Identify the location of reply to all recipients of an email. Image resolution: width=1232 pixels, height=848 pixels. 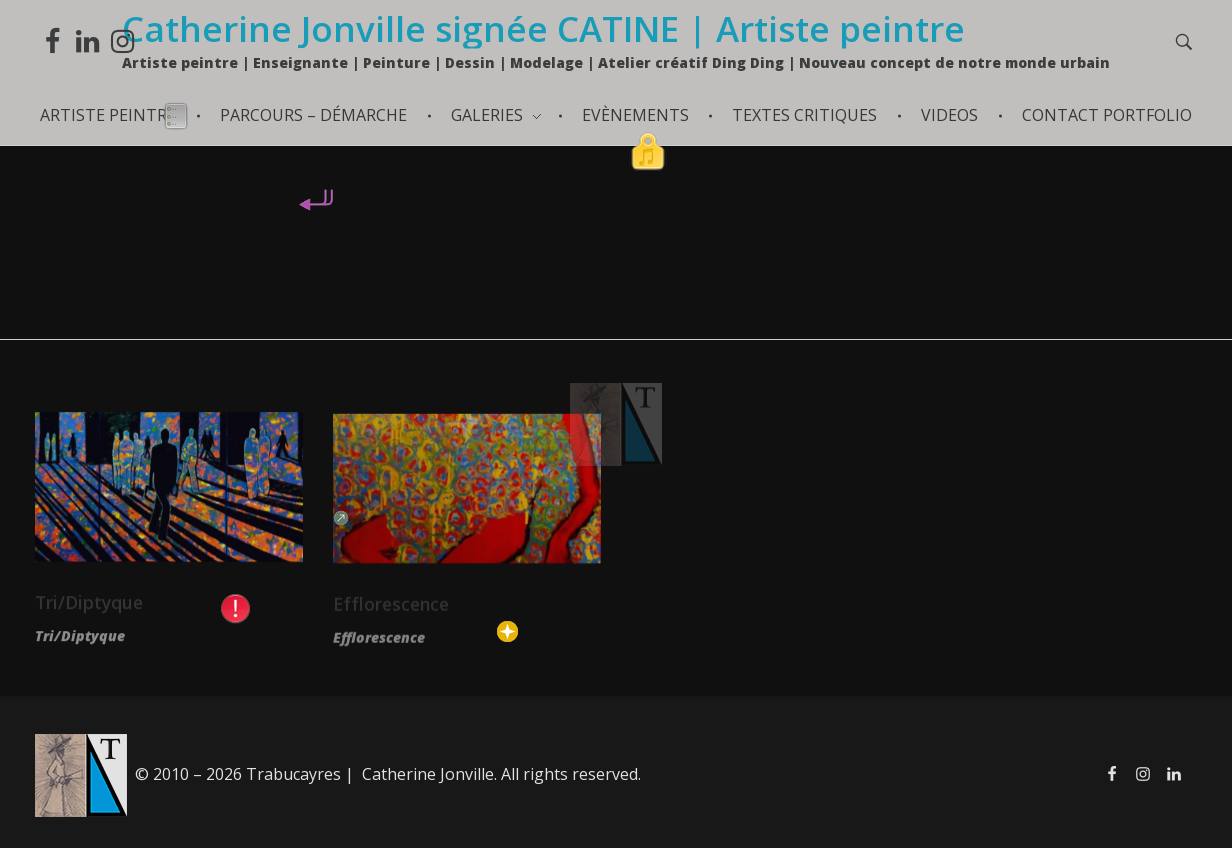
(315, 197).